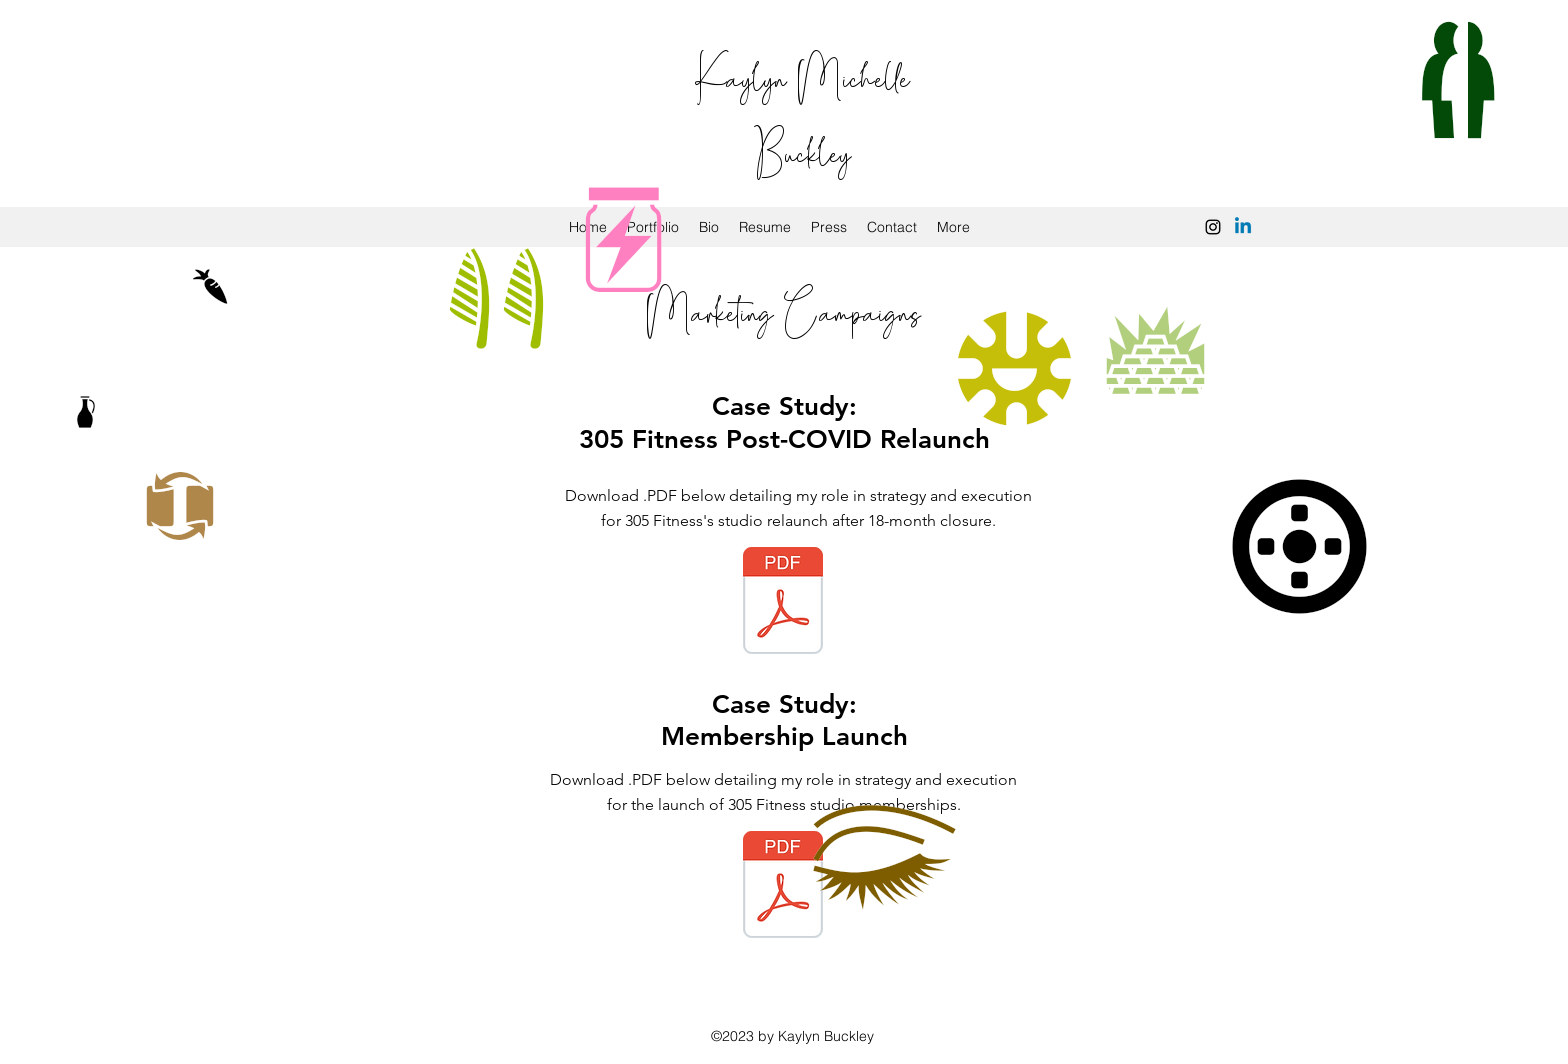 This screenshot has height=1064, width=1568. I want to click on use a stored power-up or energy boost, so click(622, 238).